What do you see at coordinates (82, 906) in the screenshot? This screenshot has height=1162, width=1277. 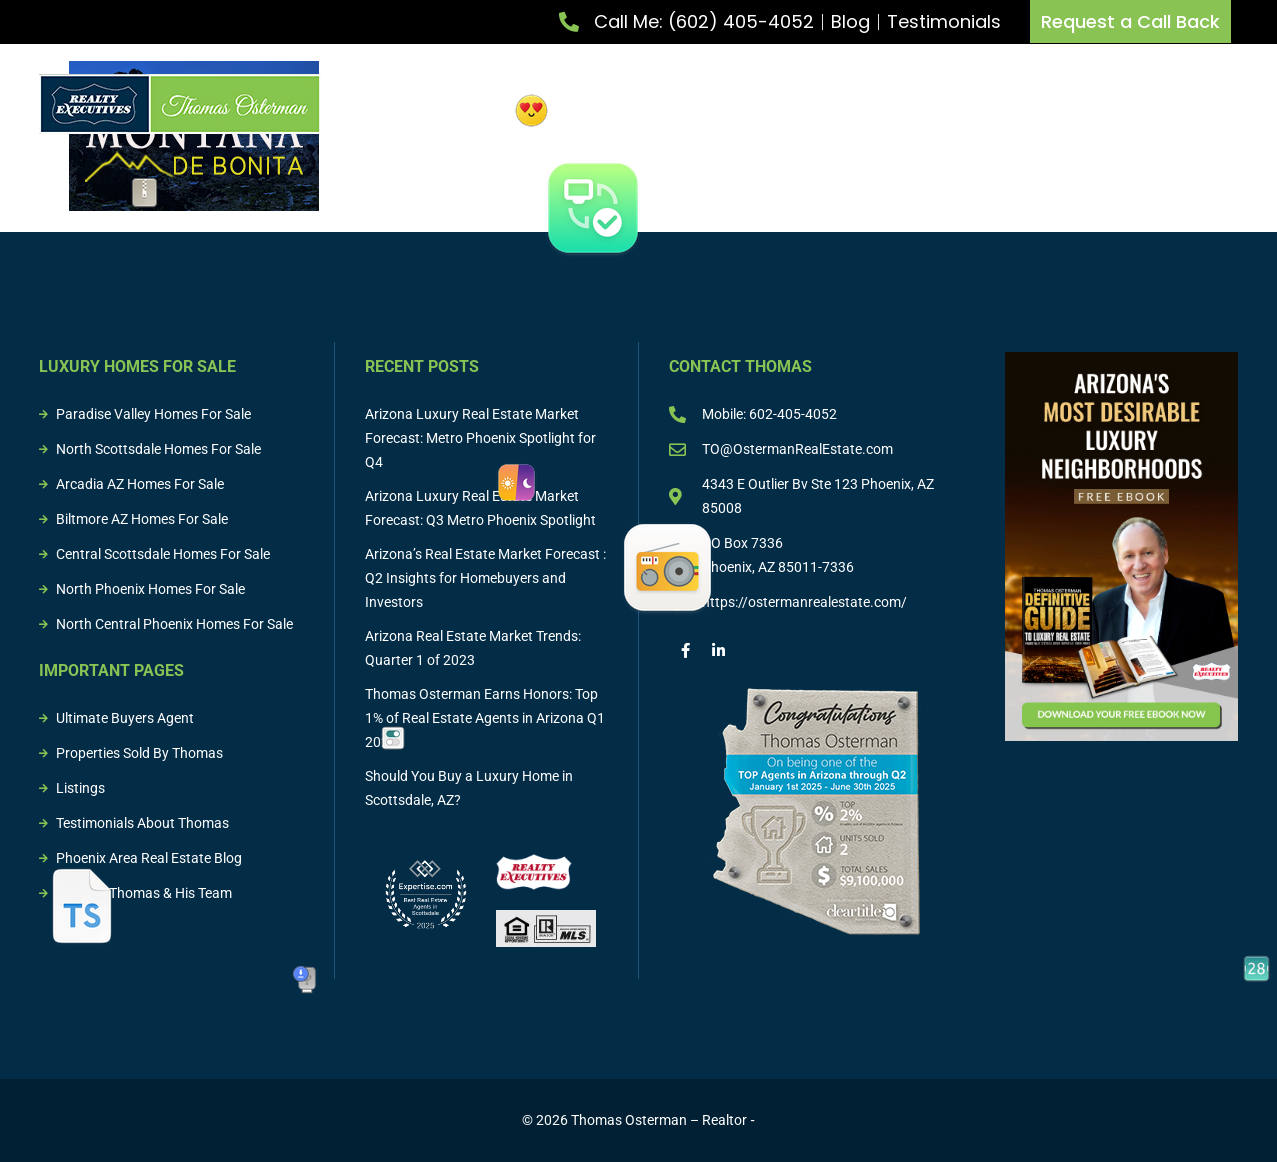 I see `a typescript source code file` at bounding box center [82, 906].